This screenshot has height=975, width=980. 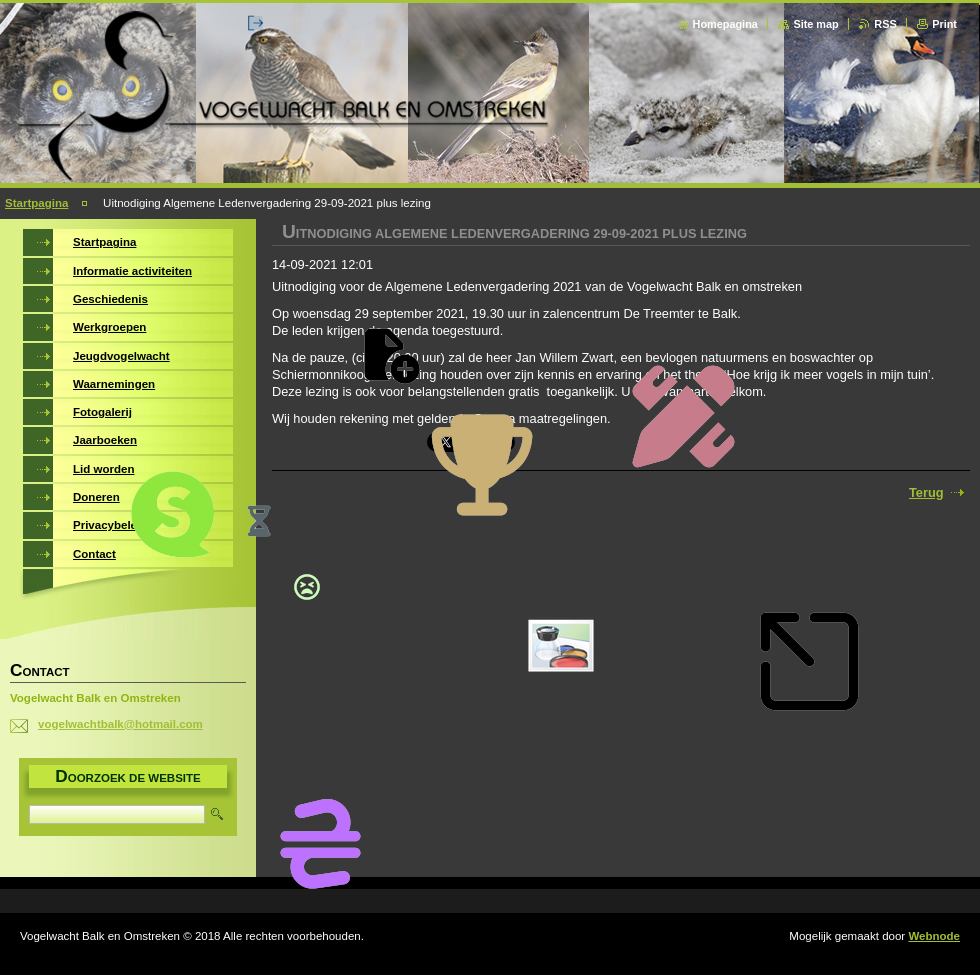 I want to click on indicates user fatigue or exhaustion status, so click(x=307, y=587).